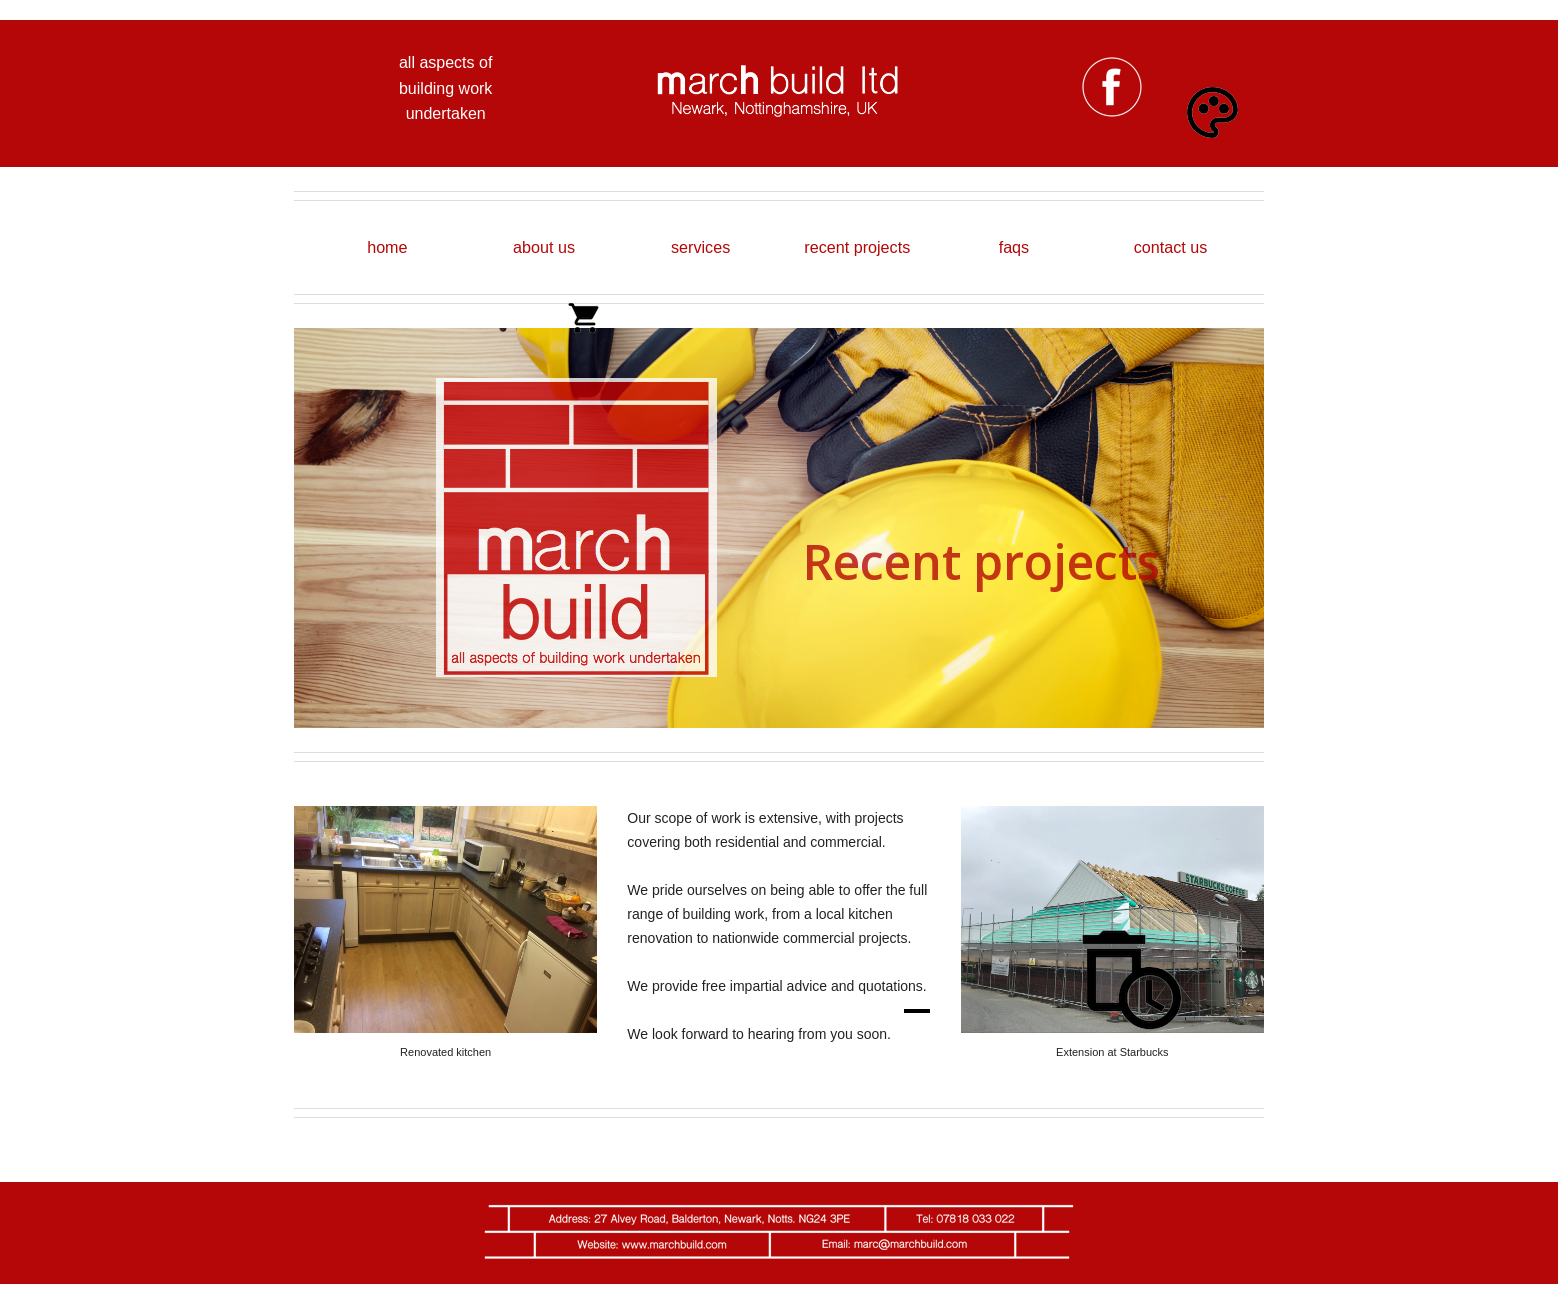 The width and height of the screenshot is (1558, 1304). I want to click on insert a horizontal divider line, so click(917, 1011).